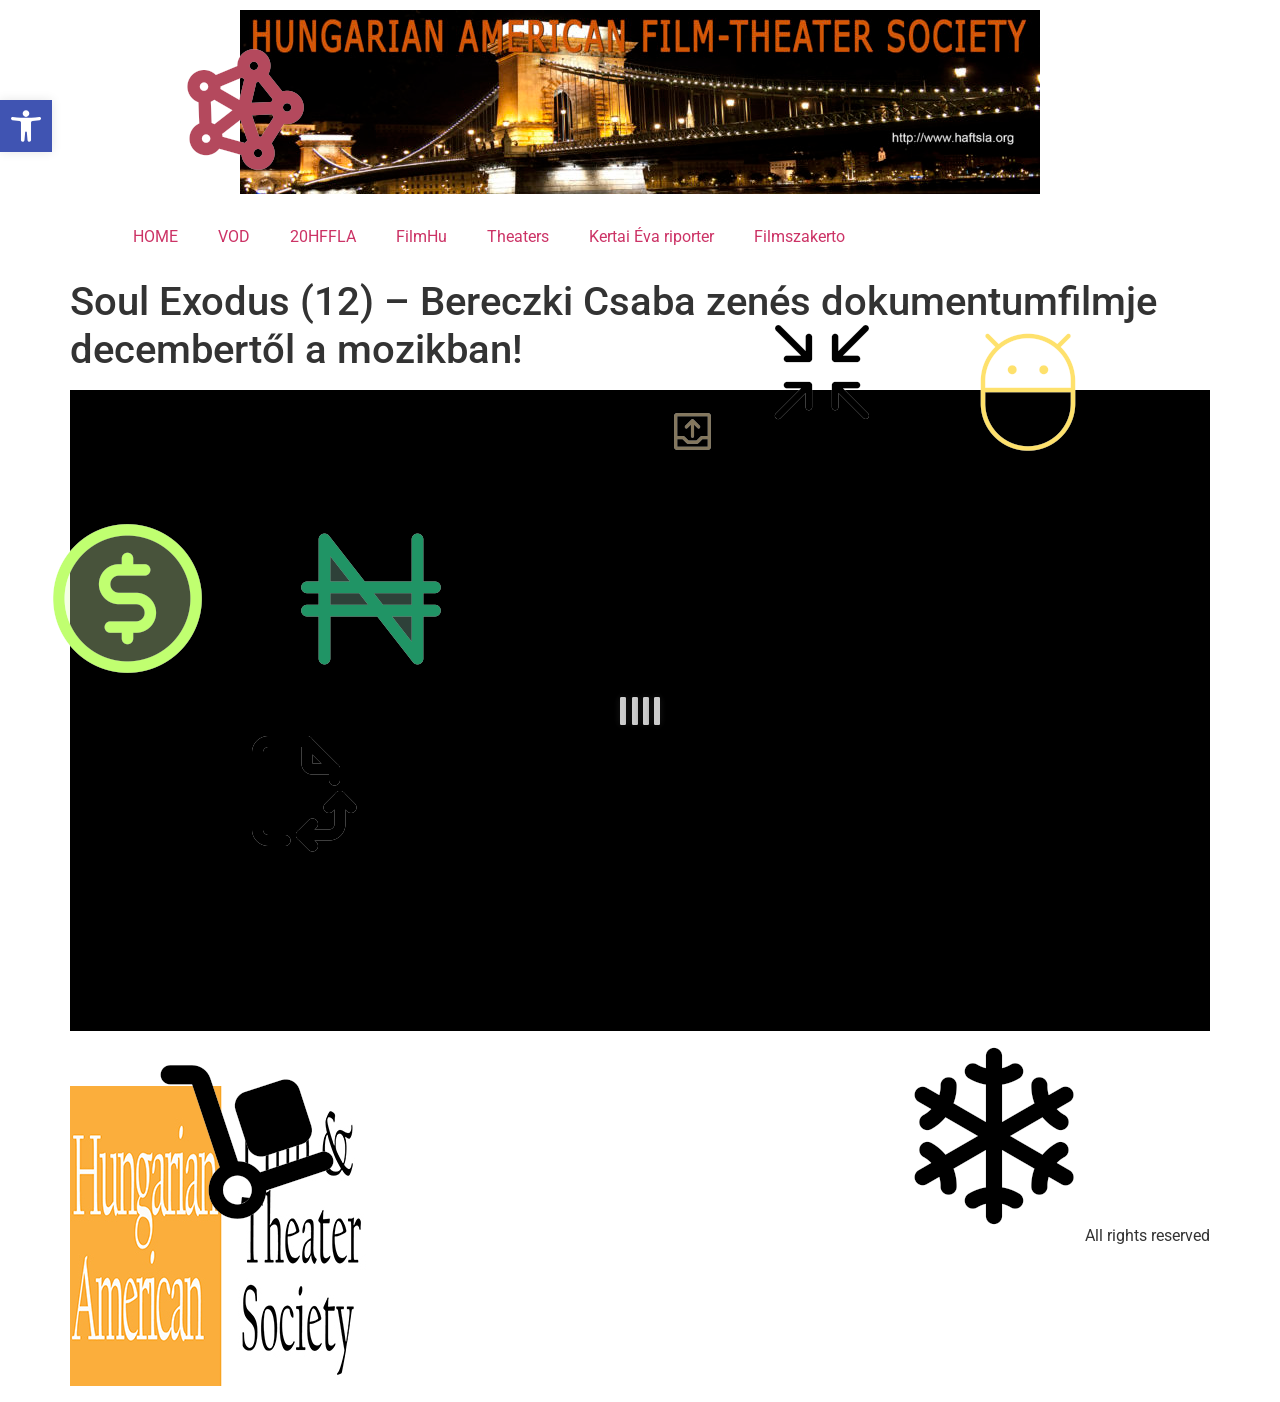  I want to click on indicates cold or winter weather conditions, so click(994, 1136).